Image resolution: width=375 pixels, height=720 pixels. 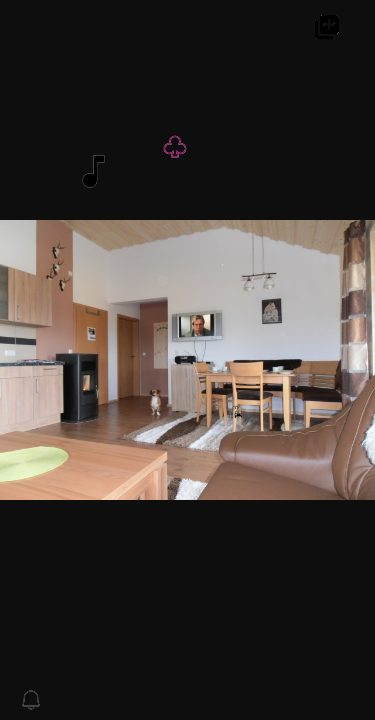 I want to click on view notifications, so click(x=31, y=700).